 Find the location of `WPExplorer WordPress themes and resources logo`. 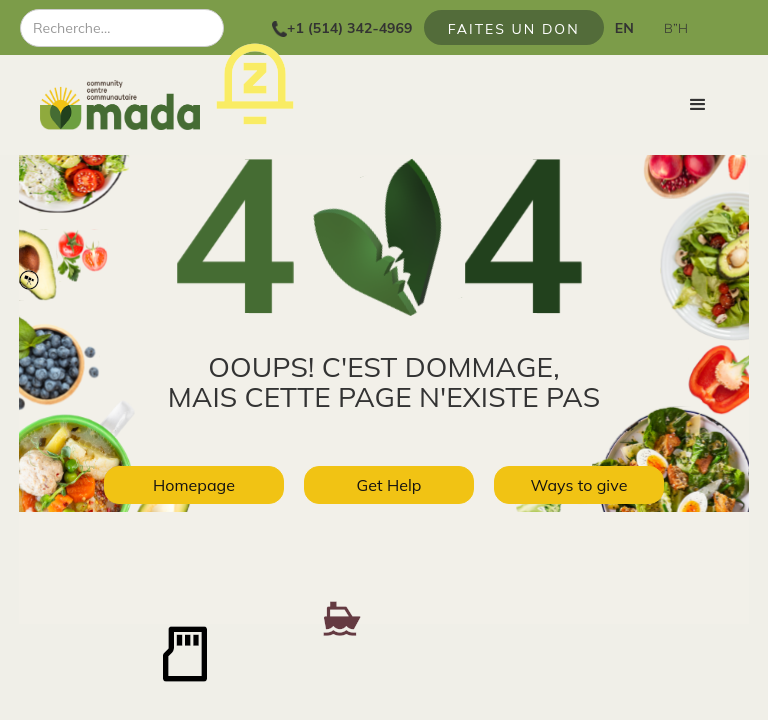

WPExplorer WordPress themes and resources logo is located at coordinates (29, 280).